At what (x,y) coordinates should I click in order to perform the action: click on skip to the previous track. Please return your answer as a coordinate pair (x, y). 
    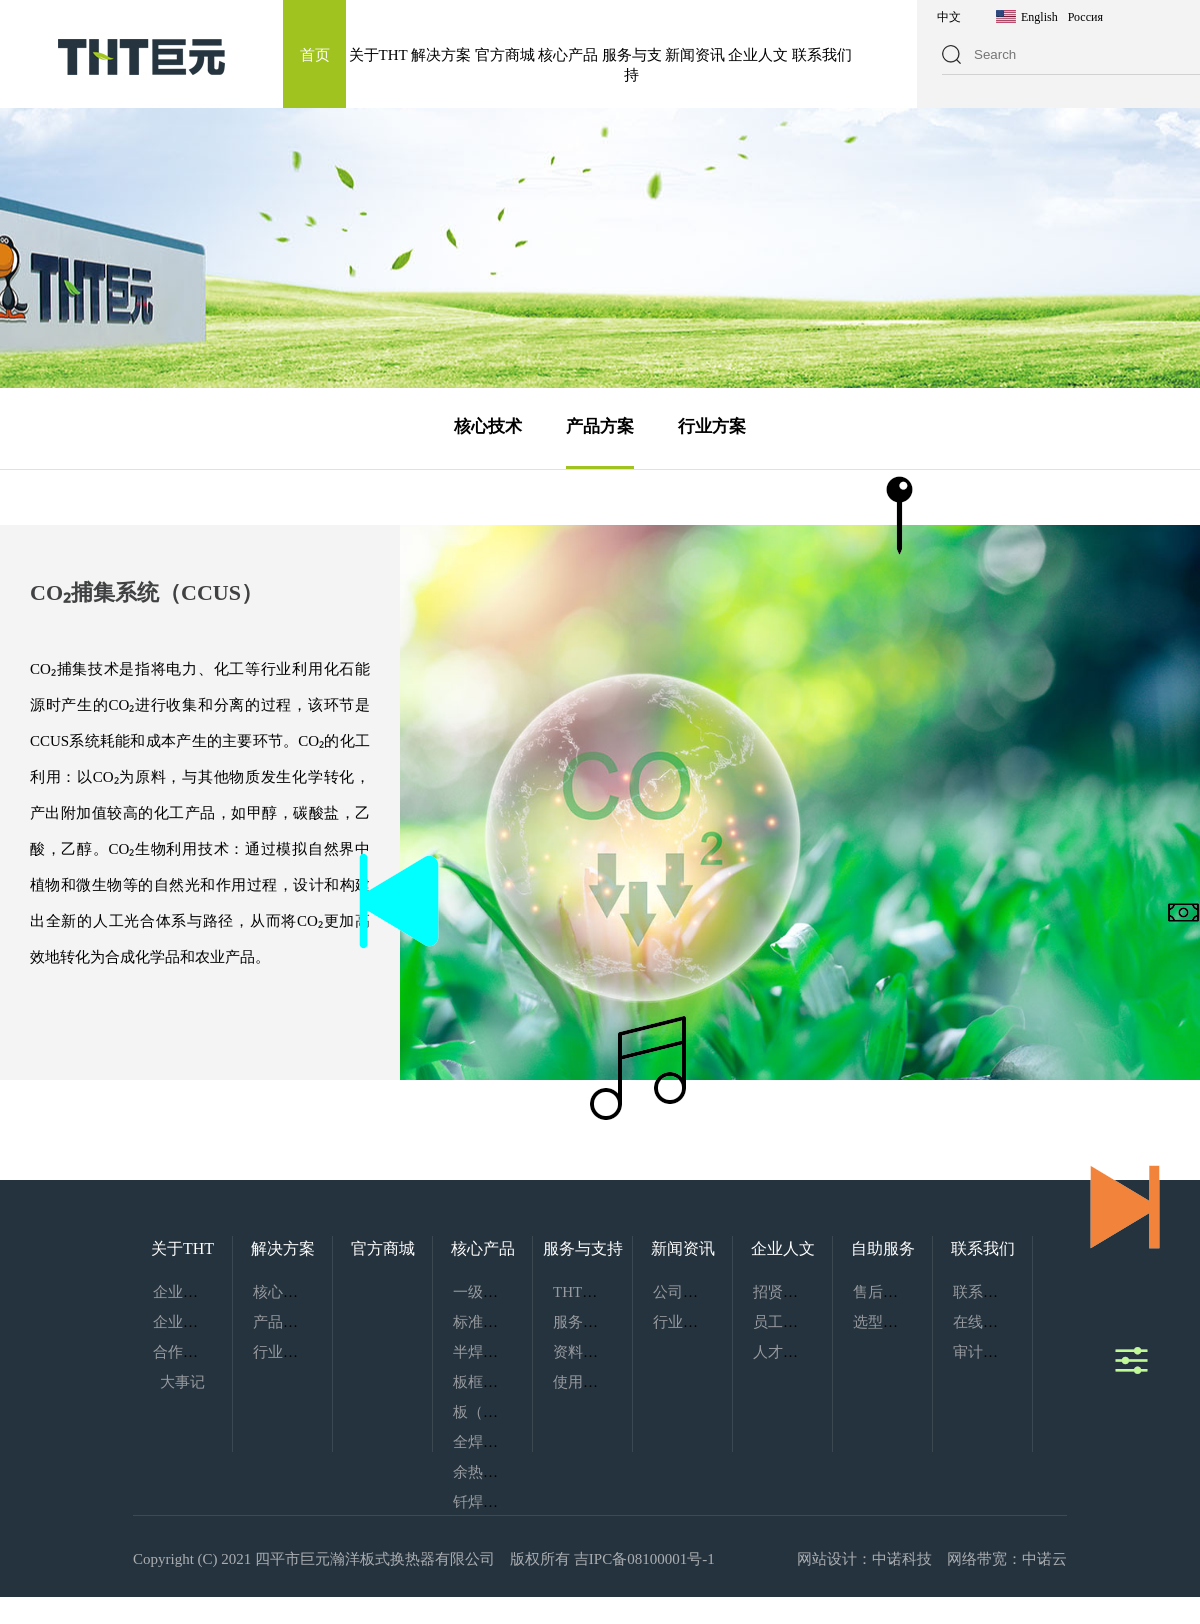
    Looking at the image, I should click on (399, 901).